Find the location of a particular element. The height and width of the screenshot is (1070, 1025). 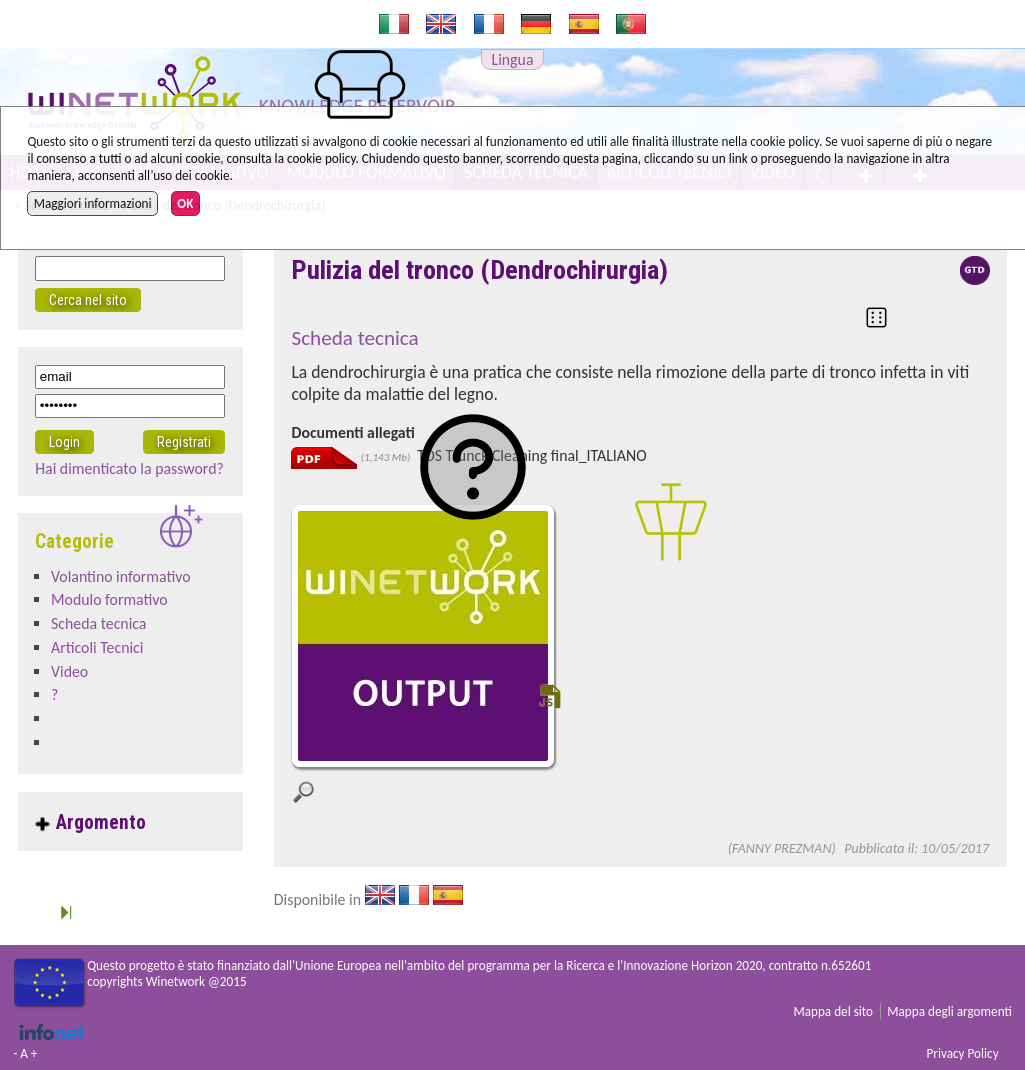

javascript file type indicator is located at coordinates (550, 696).